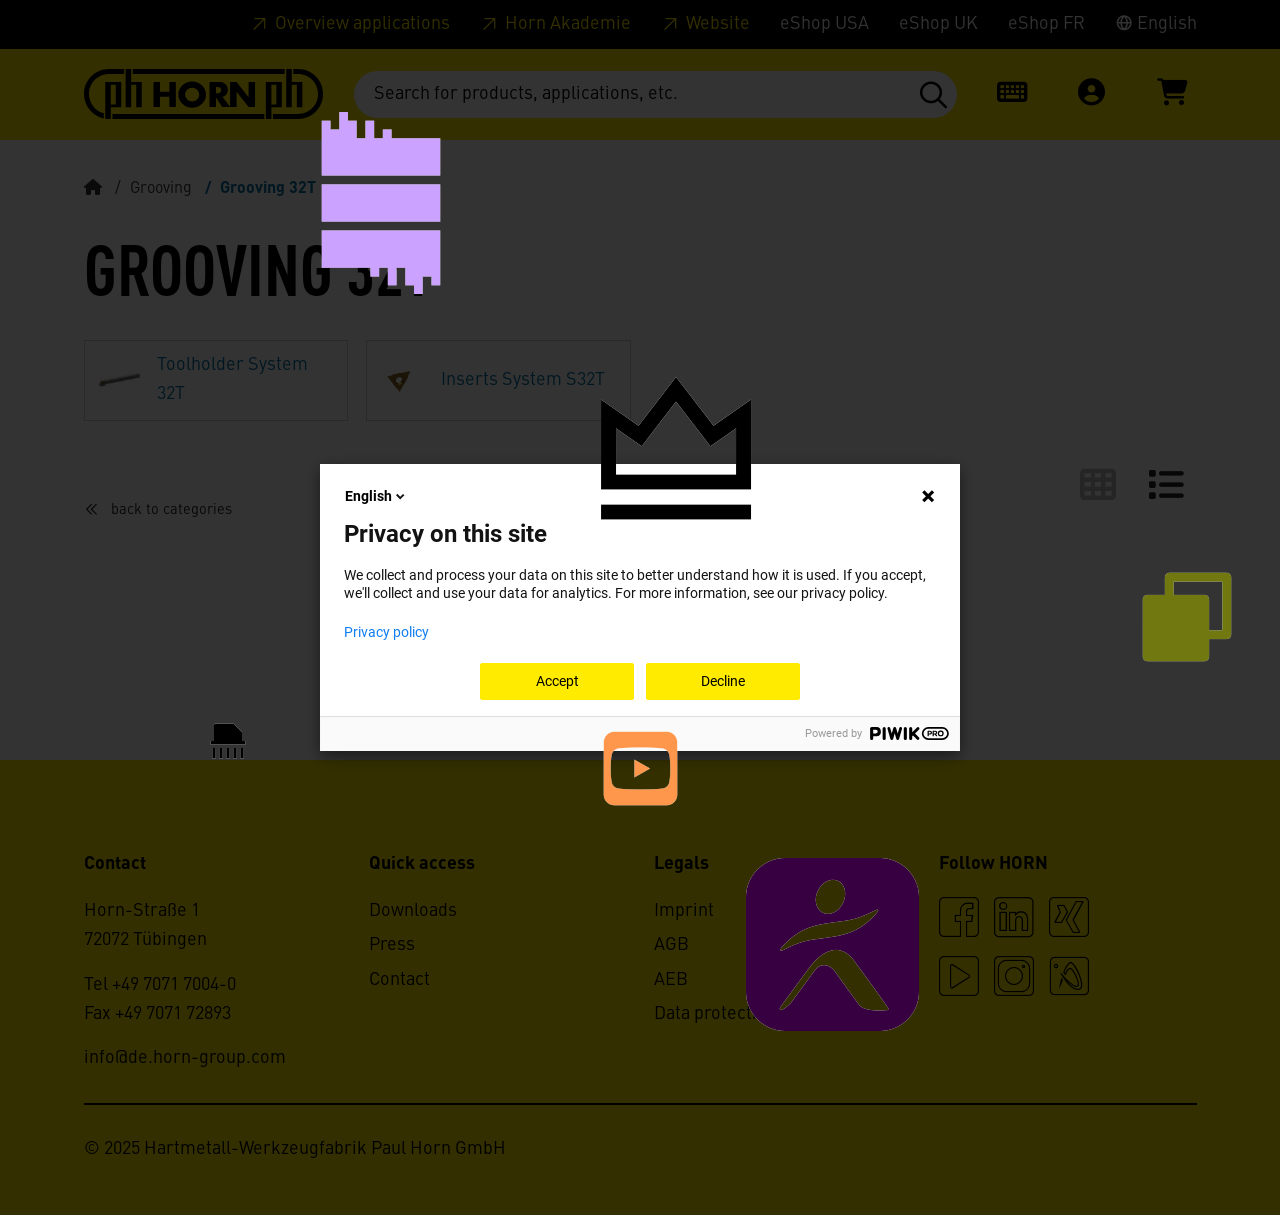 This screenshot has height=1215, width=1280. Describe the element at coordinates (228, 741) in the screenshot. I see `permanently delete or shred a document` at that location.